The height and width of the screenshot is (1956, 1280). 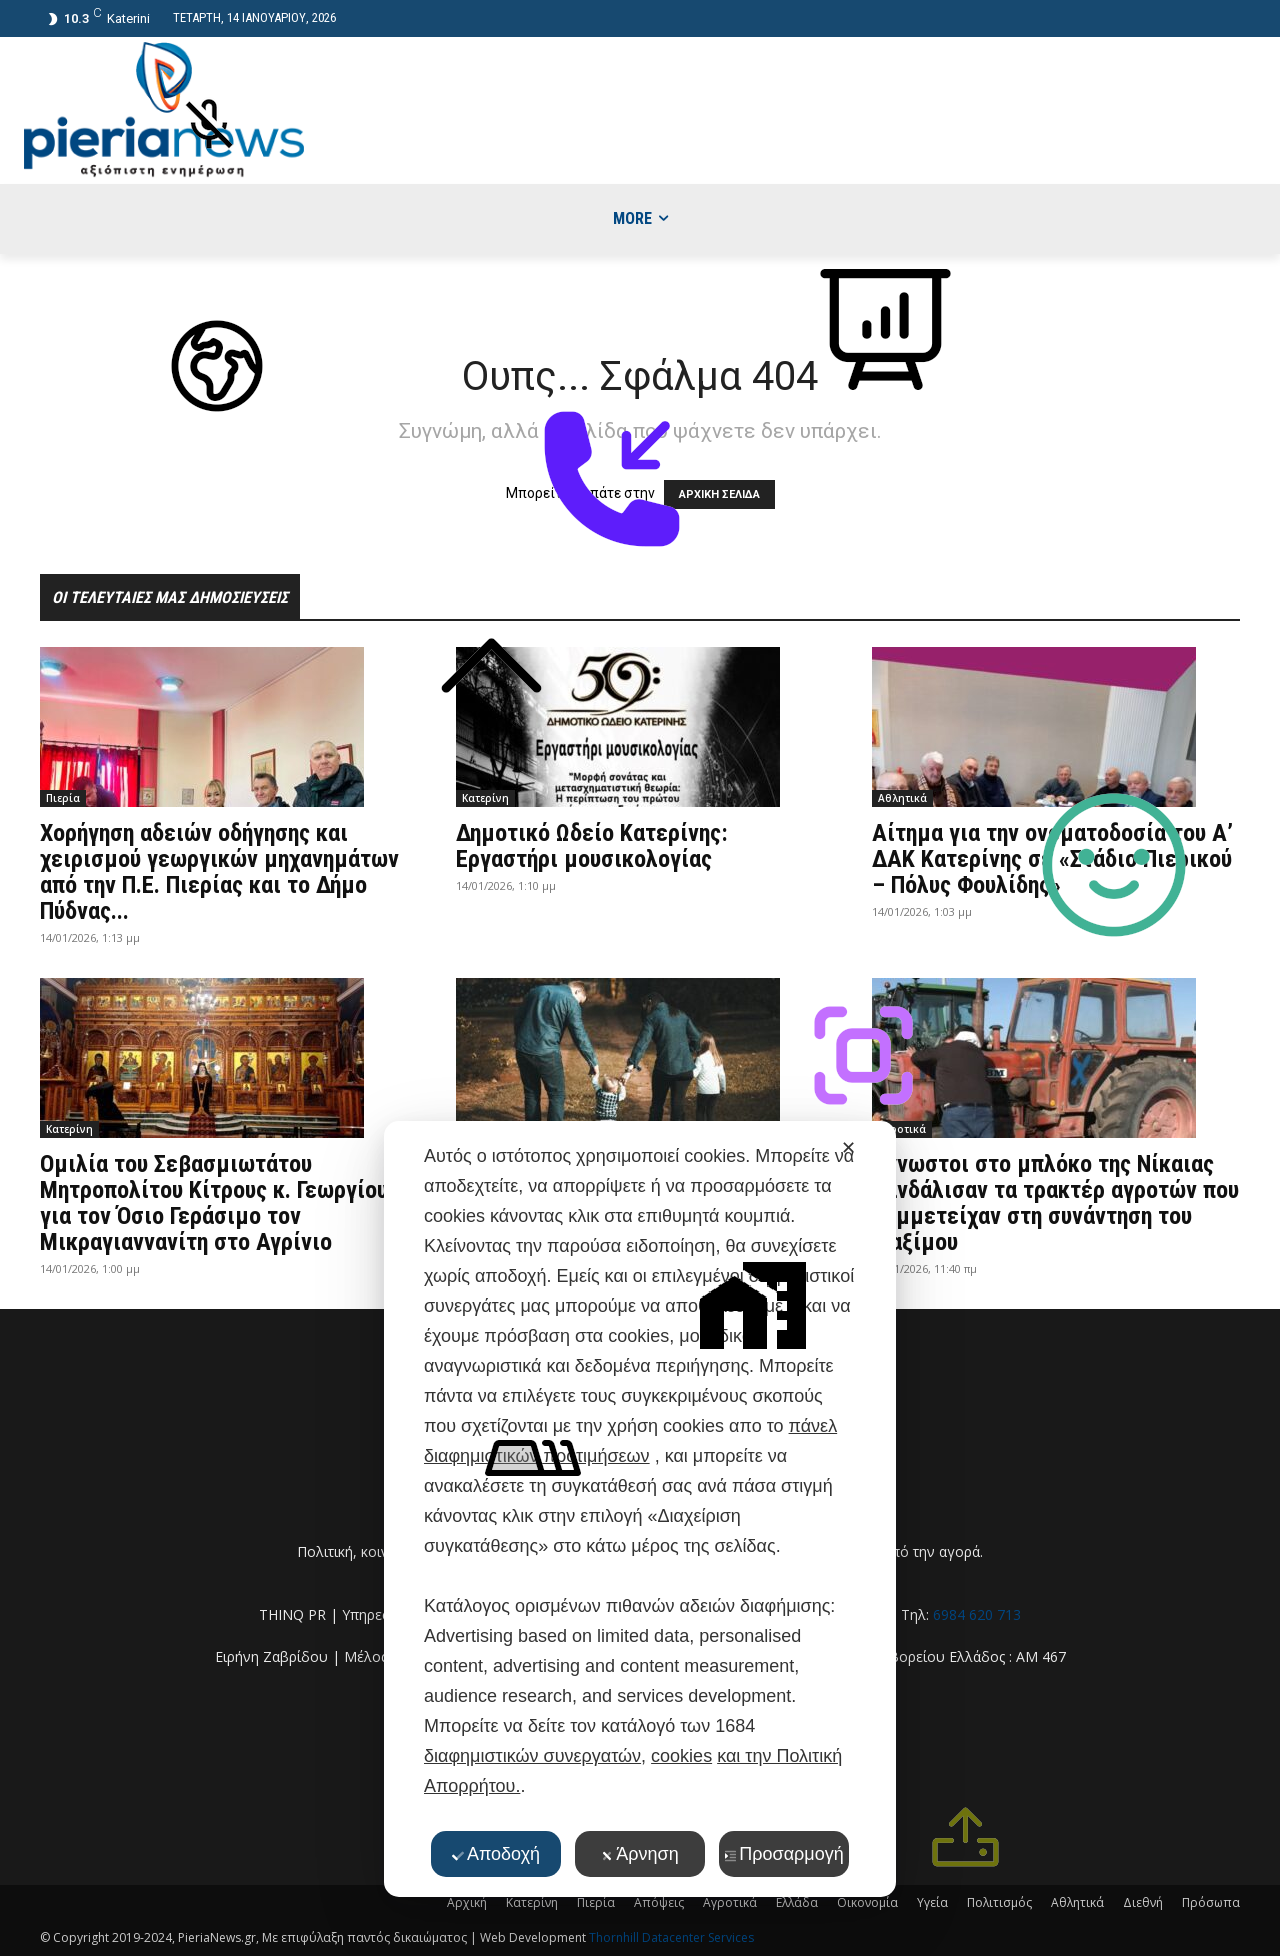 I want to click on switch to international or regional settings, so click(x=217, y=366).